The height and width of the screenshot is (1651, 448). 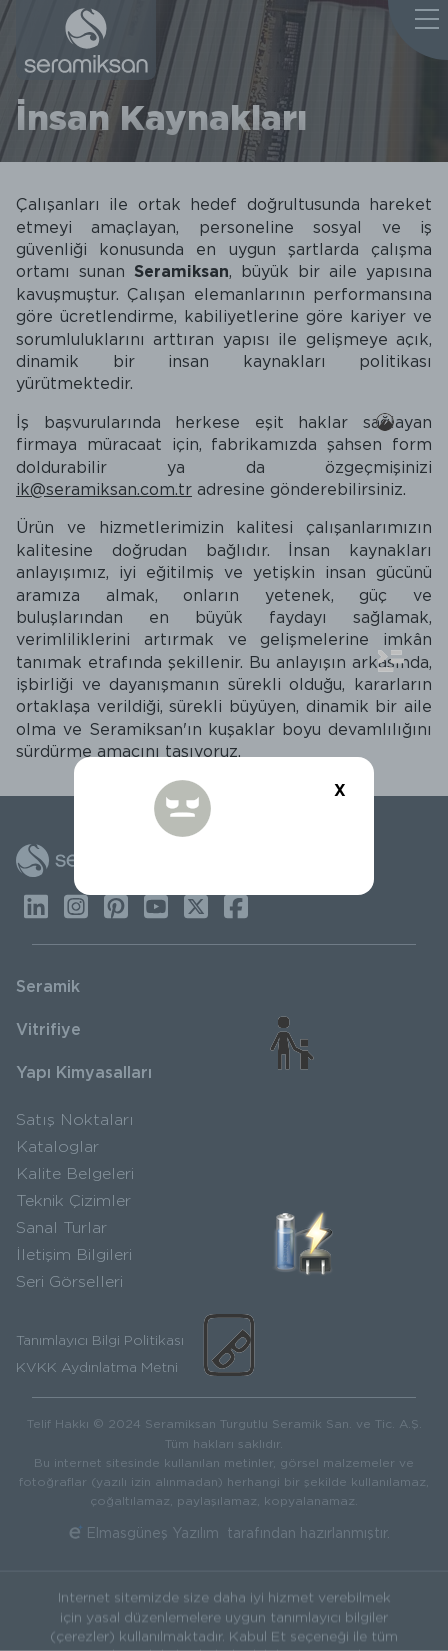 What do you see at coordinates (301, 1243) in the screenshot?
I see `indicates battery is charging with good charge level` at bounding box center [301, 1243].